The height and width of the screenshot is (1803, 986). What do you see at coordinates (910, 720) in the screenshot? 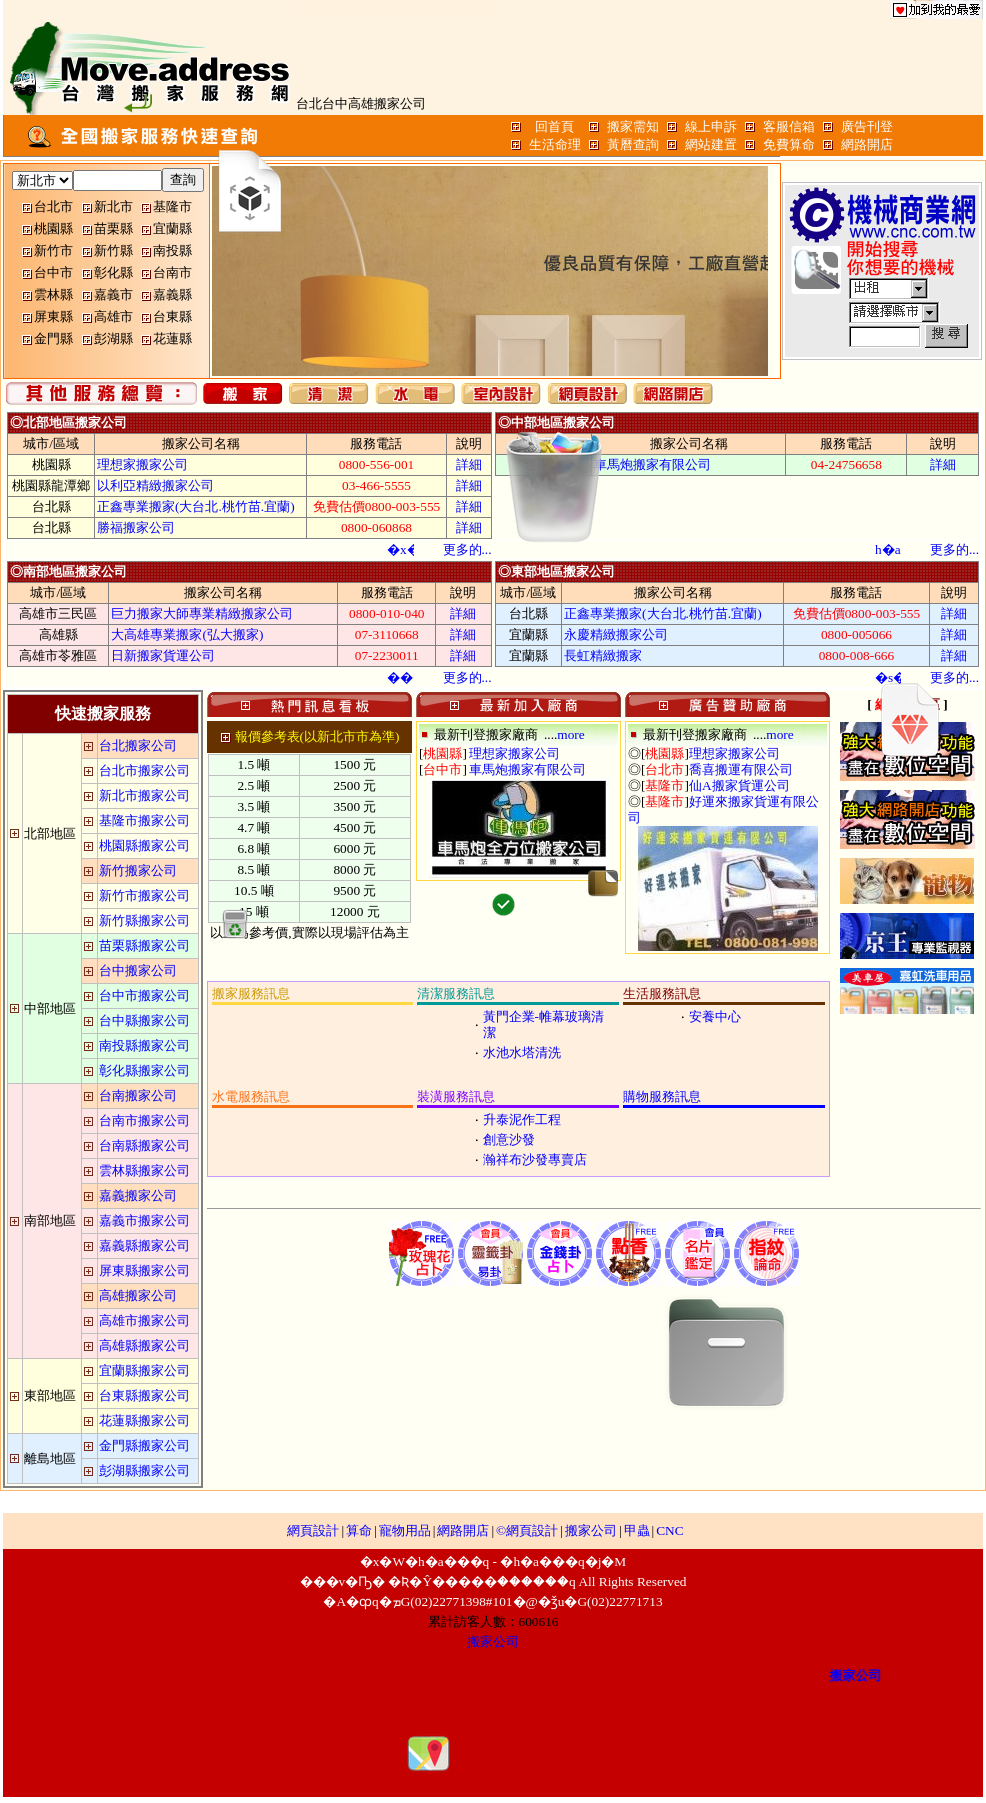
I see `a ruby programming language source file` at bounding box center [910, 720].